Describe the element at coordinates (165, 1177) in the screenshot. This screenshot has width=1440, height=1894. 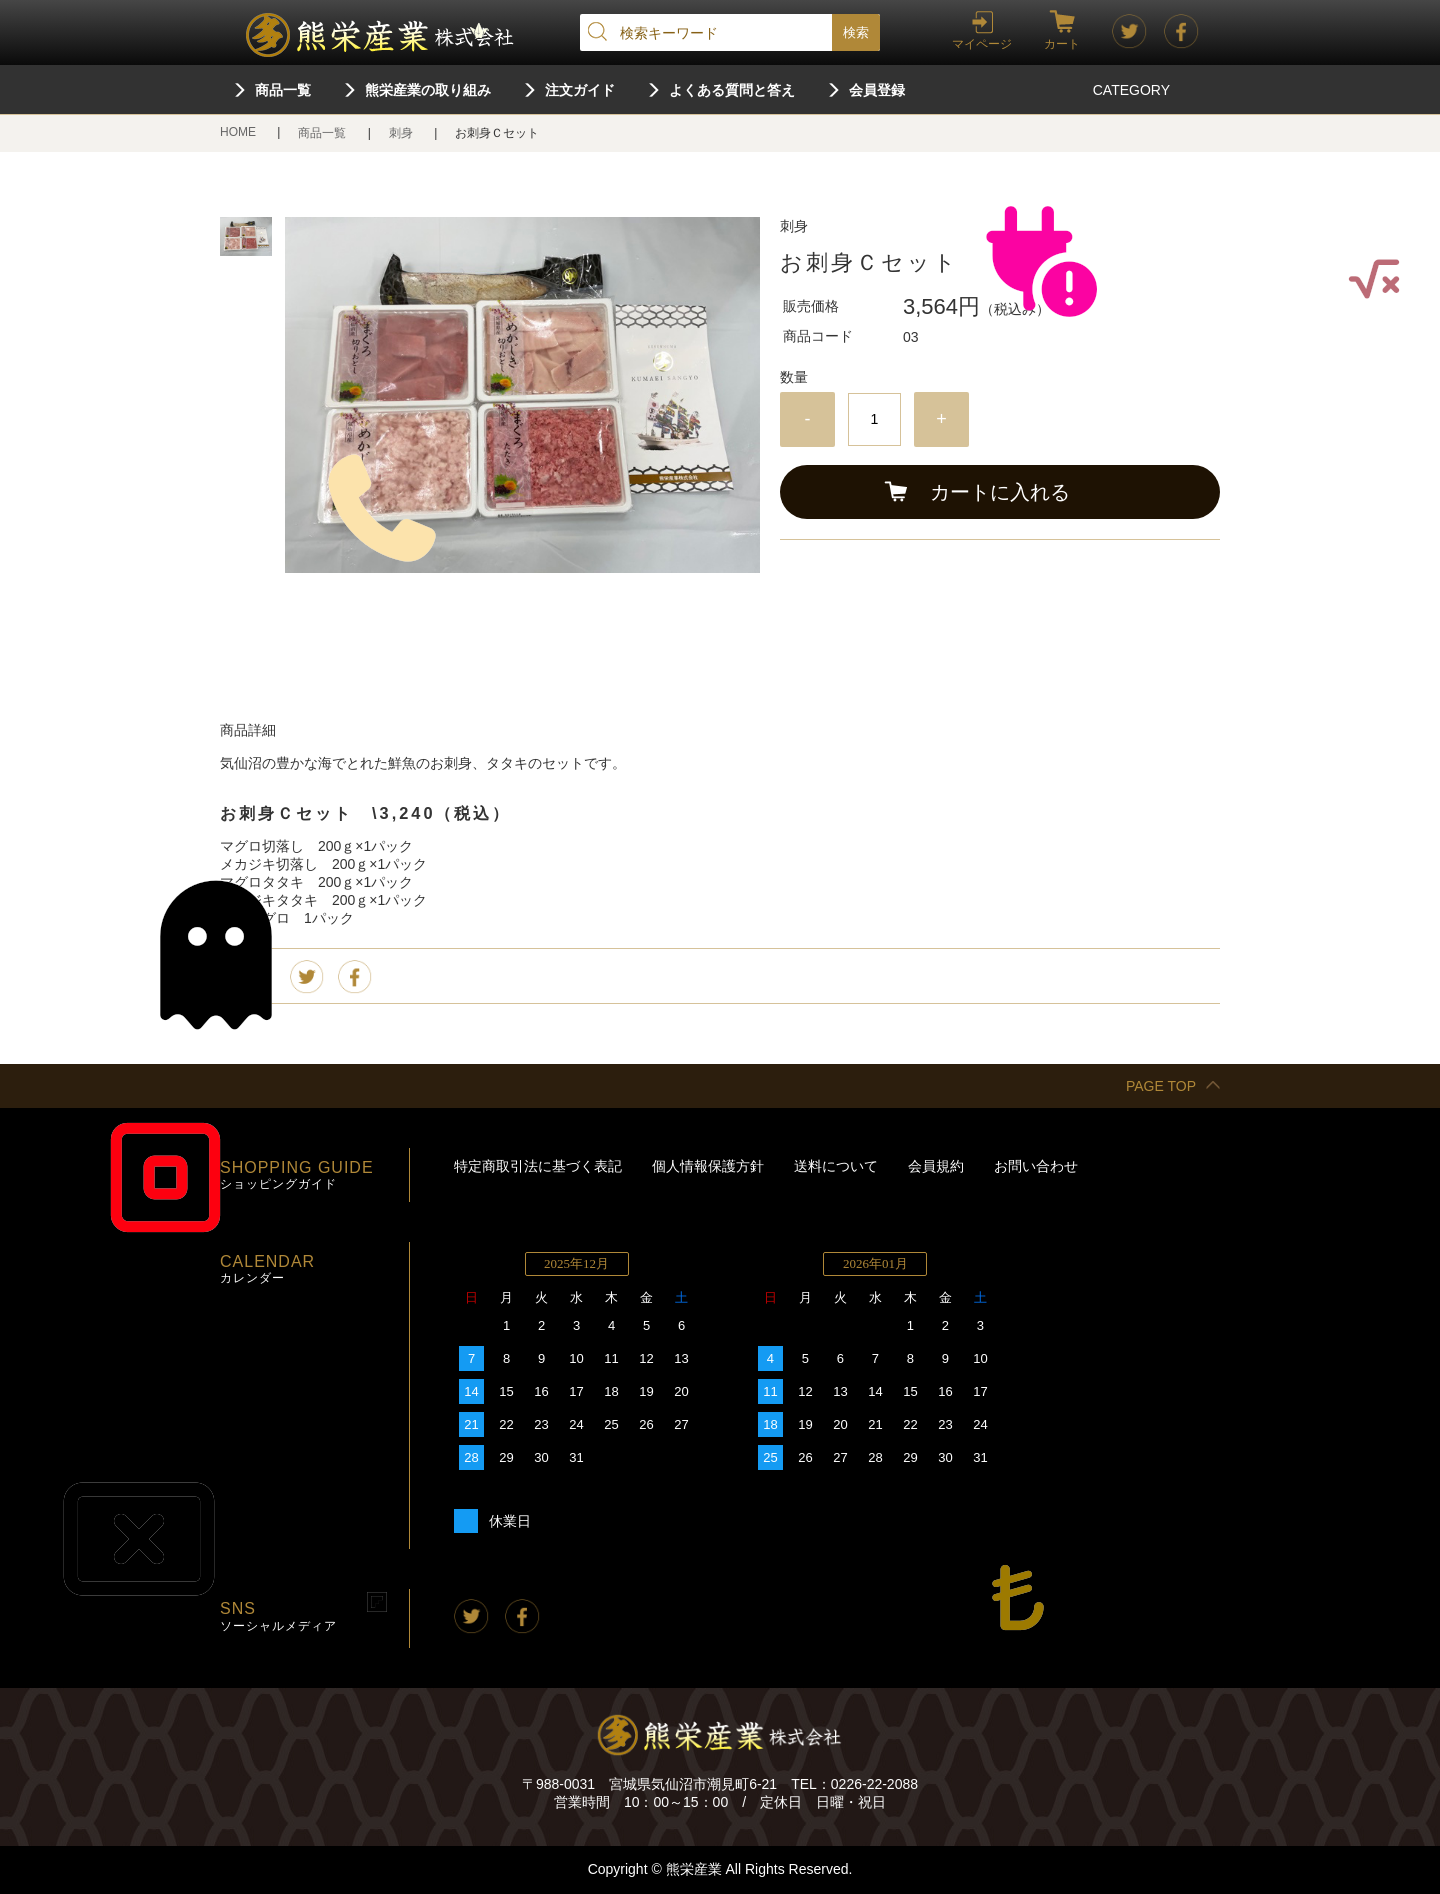
I see `stop media playback` at that location.